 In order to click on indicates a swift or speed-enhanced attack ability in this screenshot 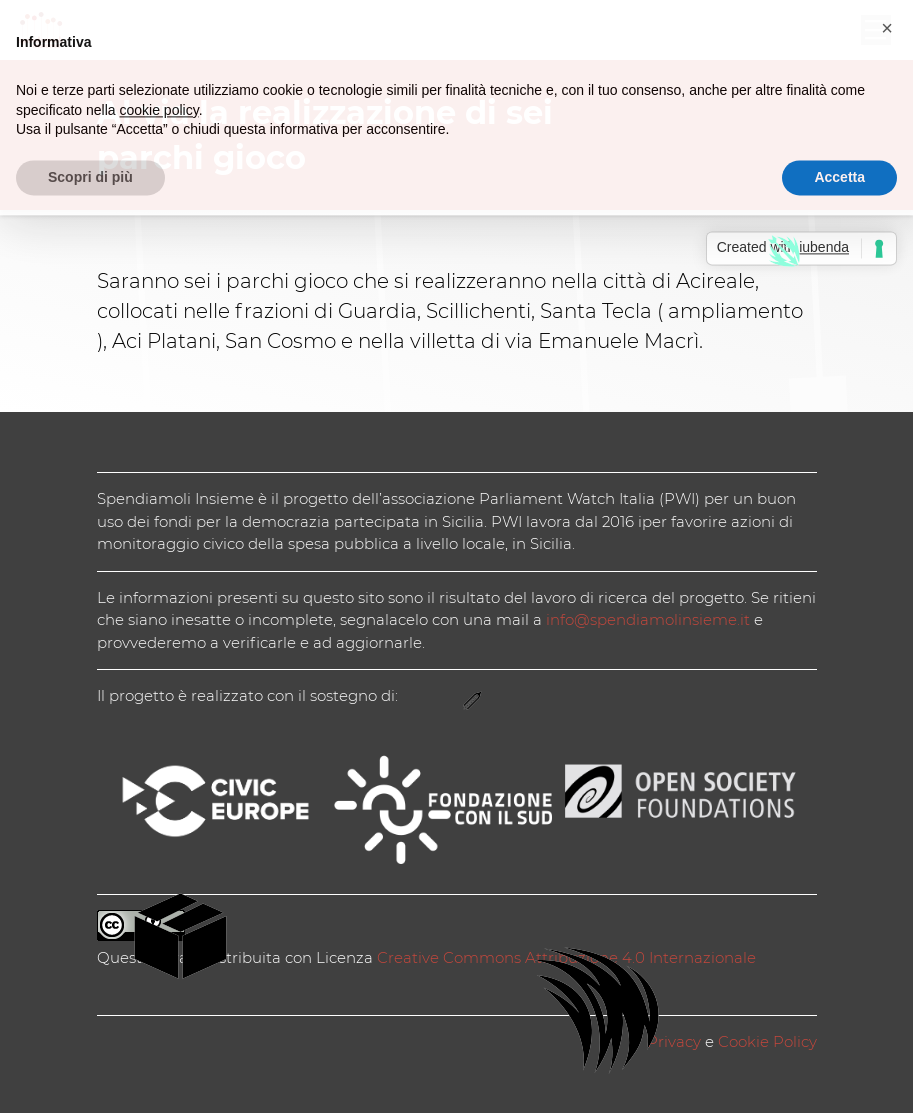, I will do `click(784, 251)`.